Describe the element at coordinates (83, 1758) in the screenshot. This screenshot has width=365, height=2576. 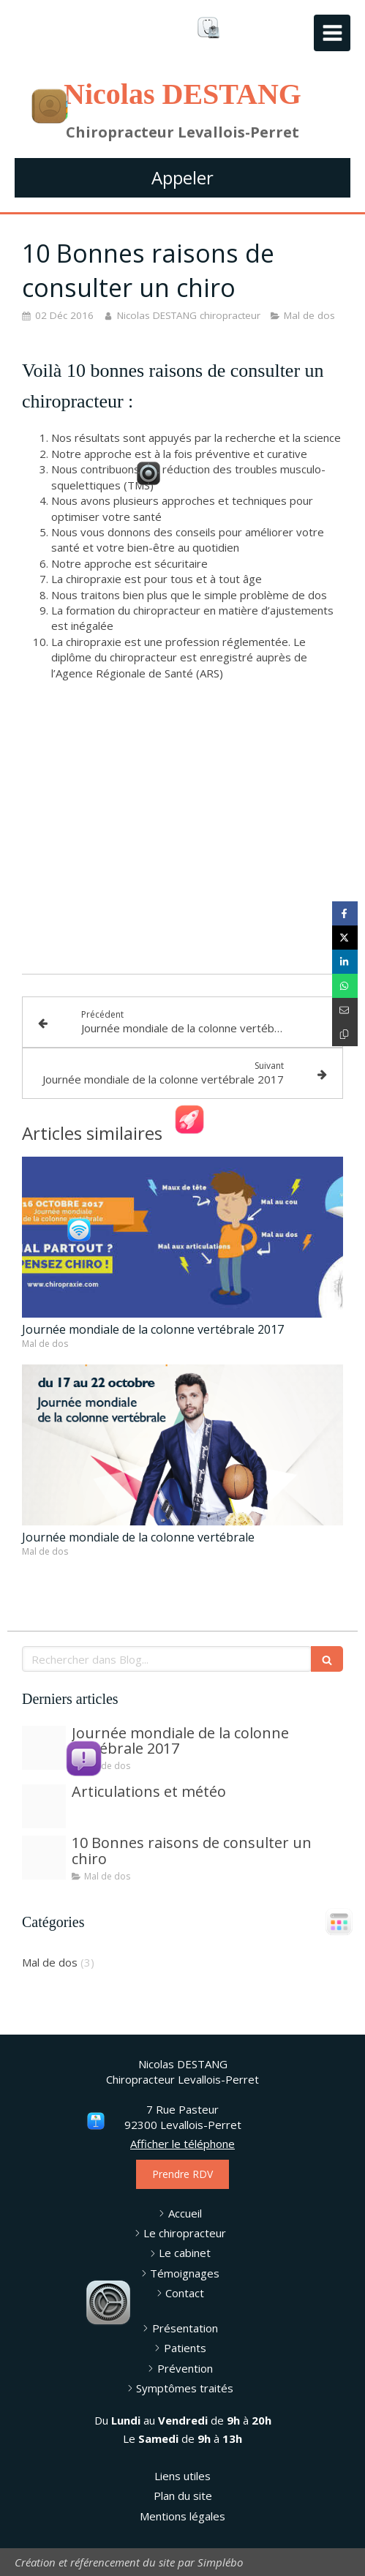
I see `open Feedback Assistant to submit bug reports to Apple` at that location.